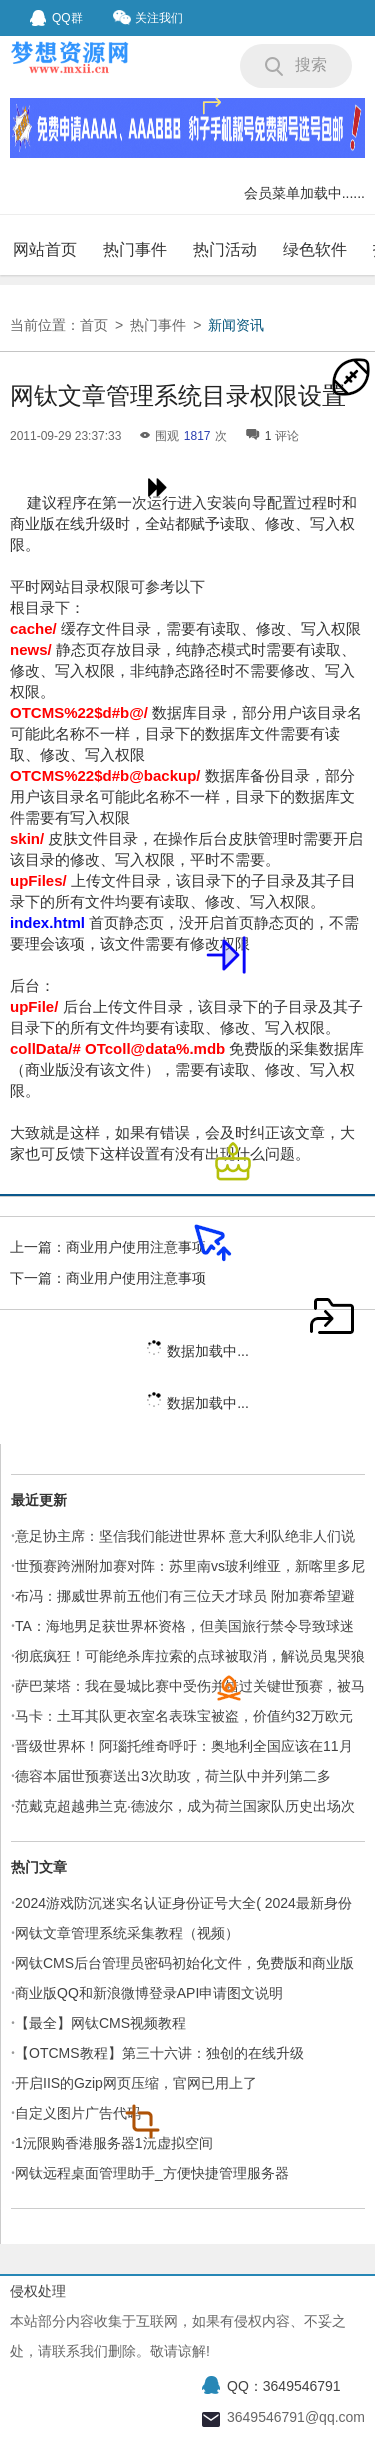 The width and height of the screenshot is (375, 2438). I want to click on access sports scores and updates, so click(351, 377).